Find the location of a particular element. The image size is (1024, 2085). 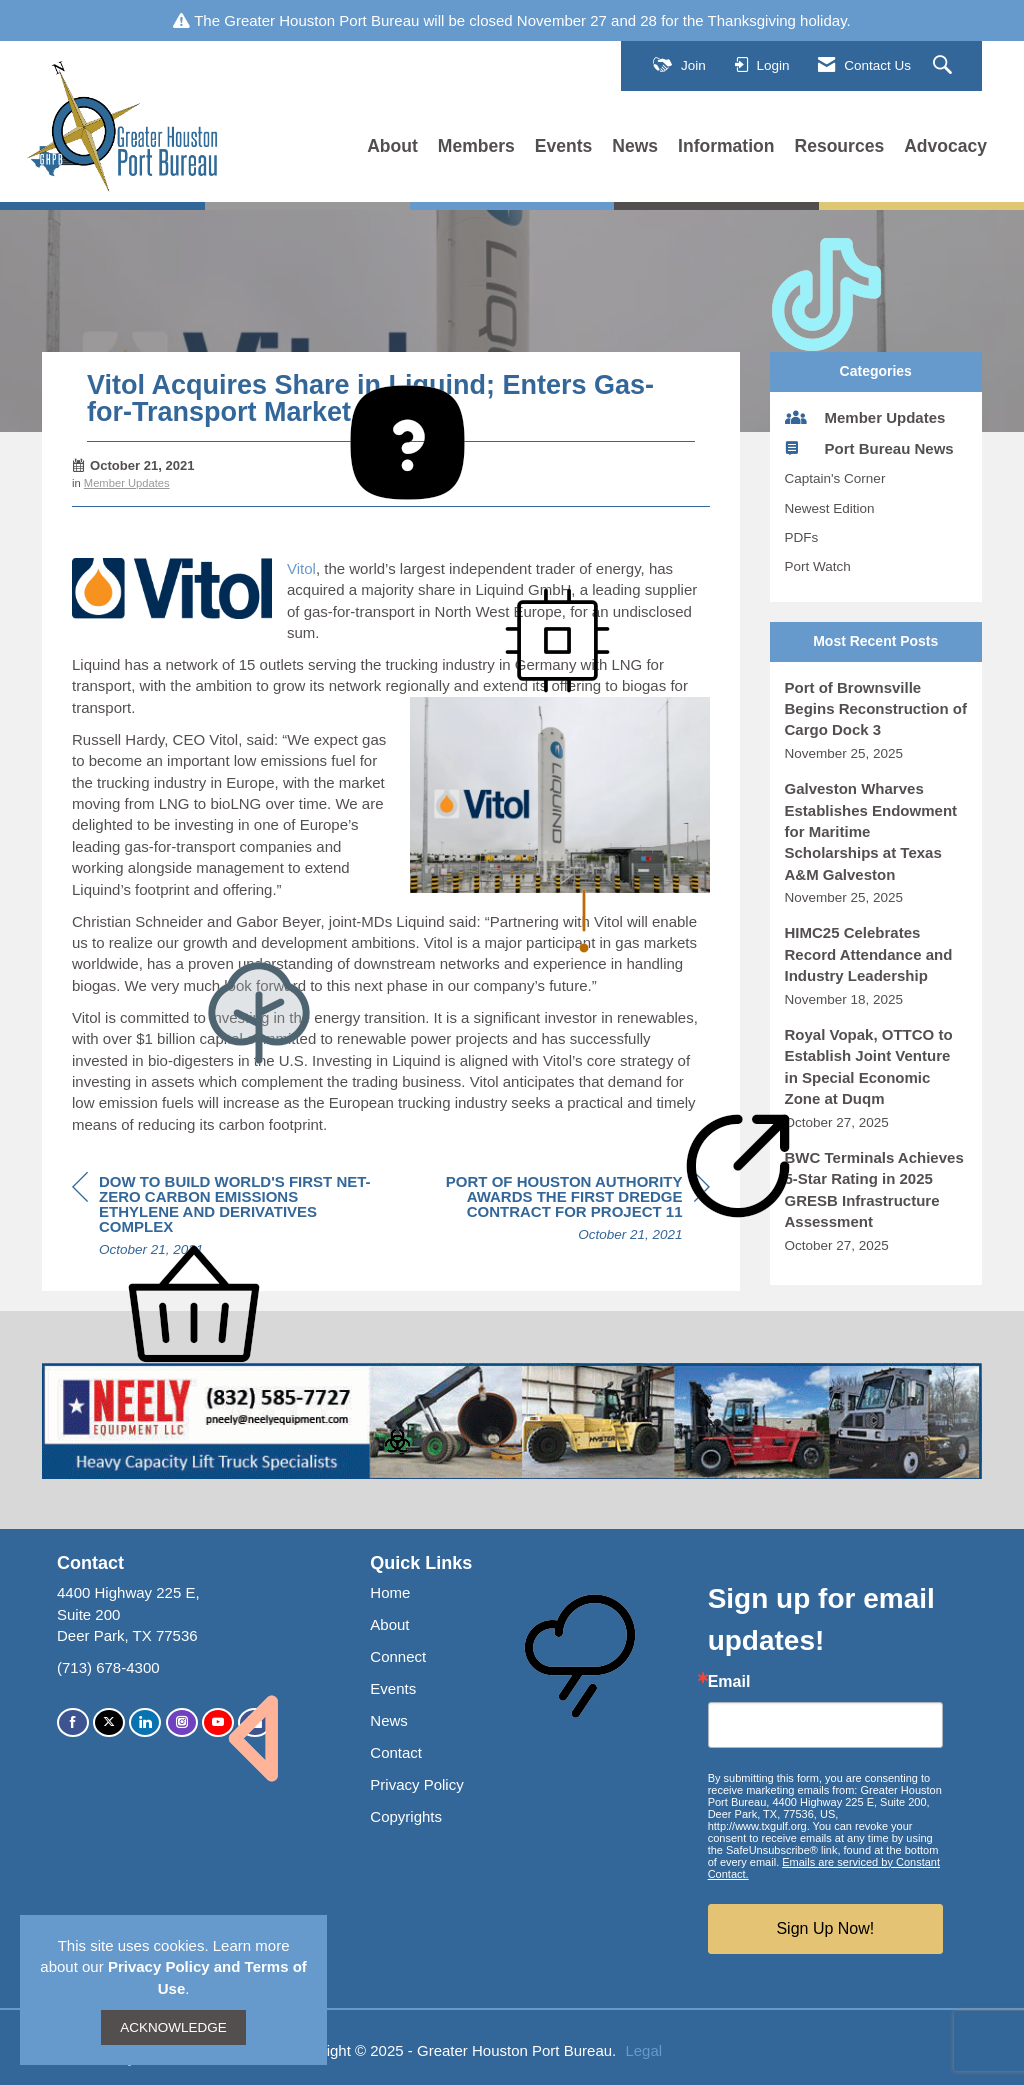

access help or support is located at coordinates (407, 442).